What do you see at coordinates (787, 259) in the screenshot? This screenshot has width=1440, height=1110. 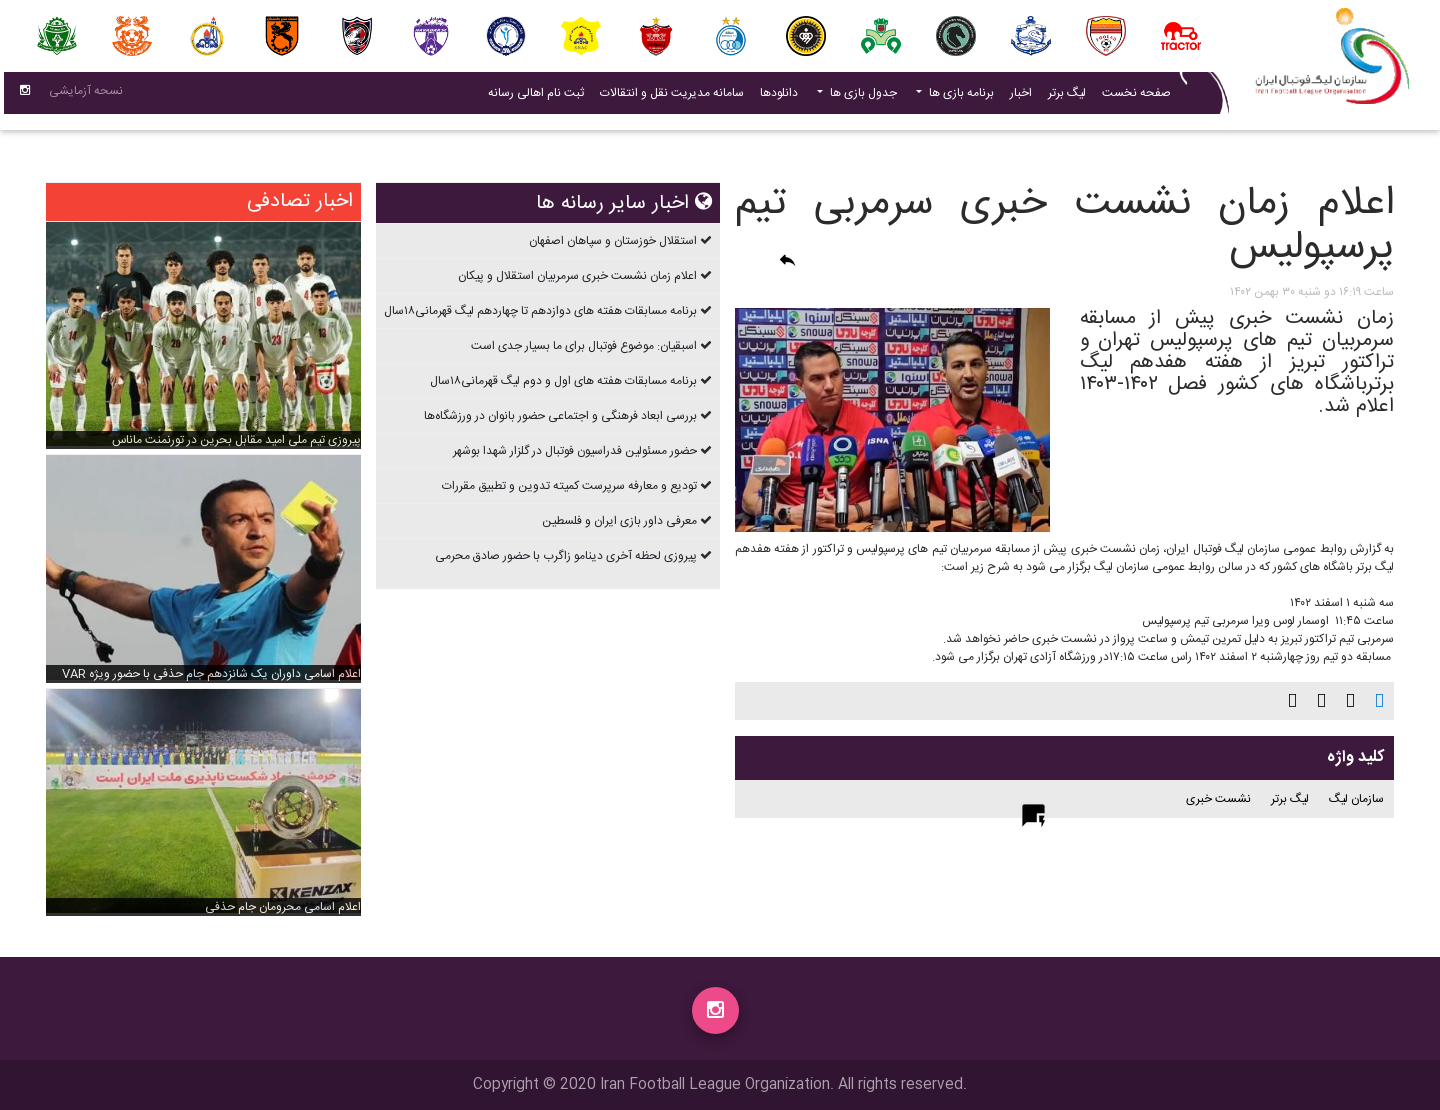 I see `reply to a message` at bounding box center [787, 259].